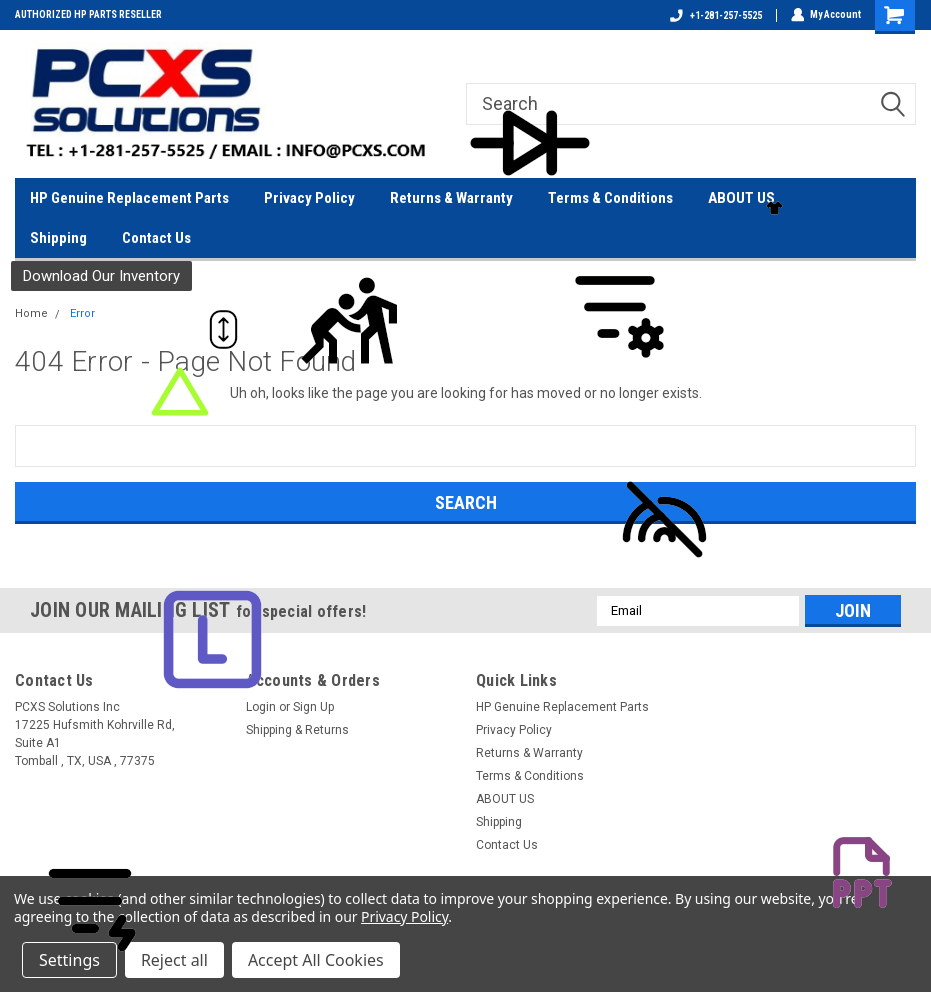 Image resolution: width=931 pixels, height=992 pixels. Describe the element at coordinates (349, 324) in the screenshot. I see `access kabaddi sports content or scores` at that location.